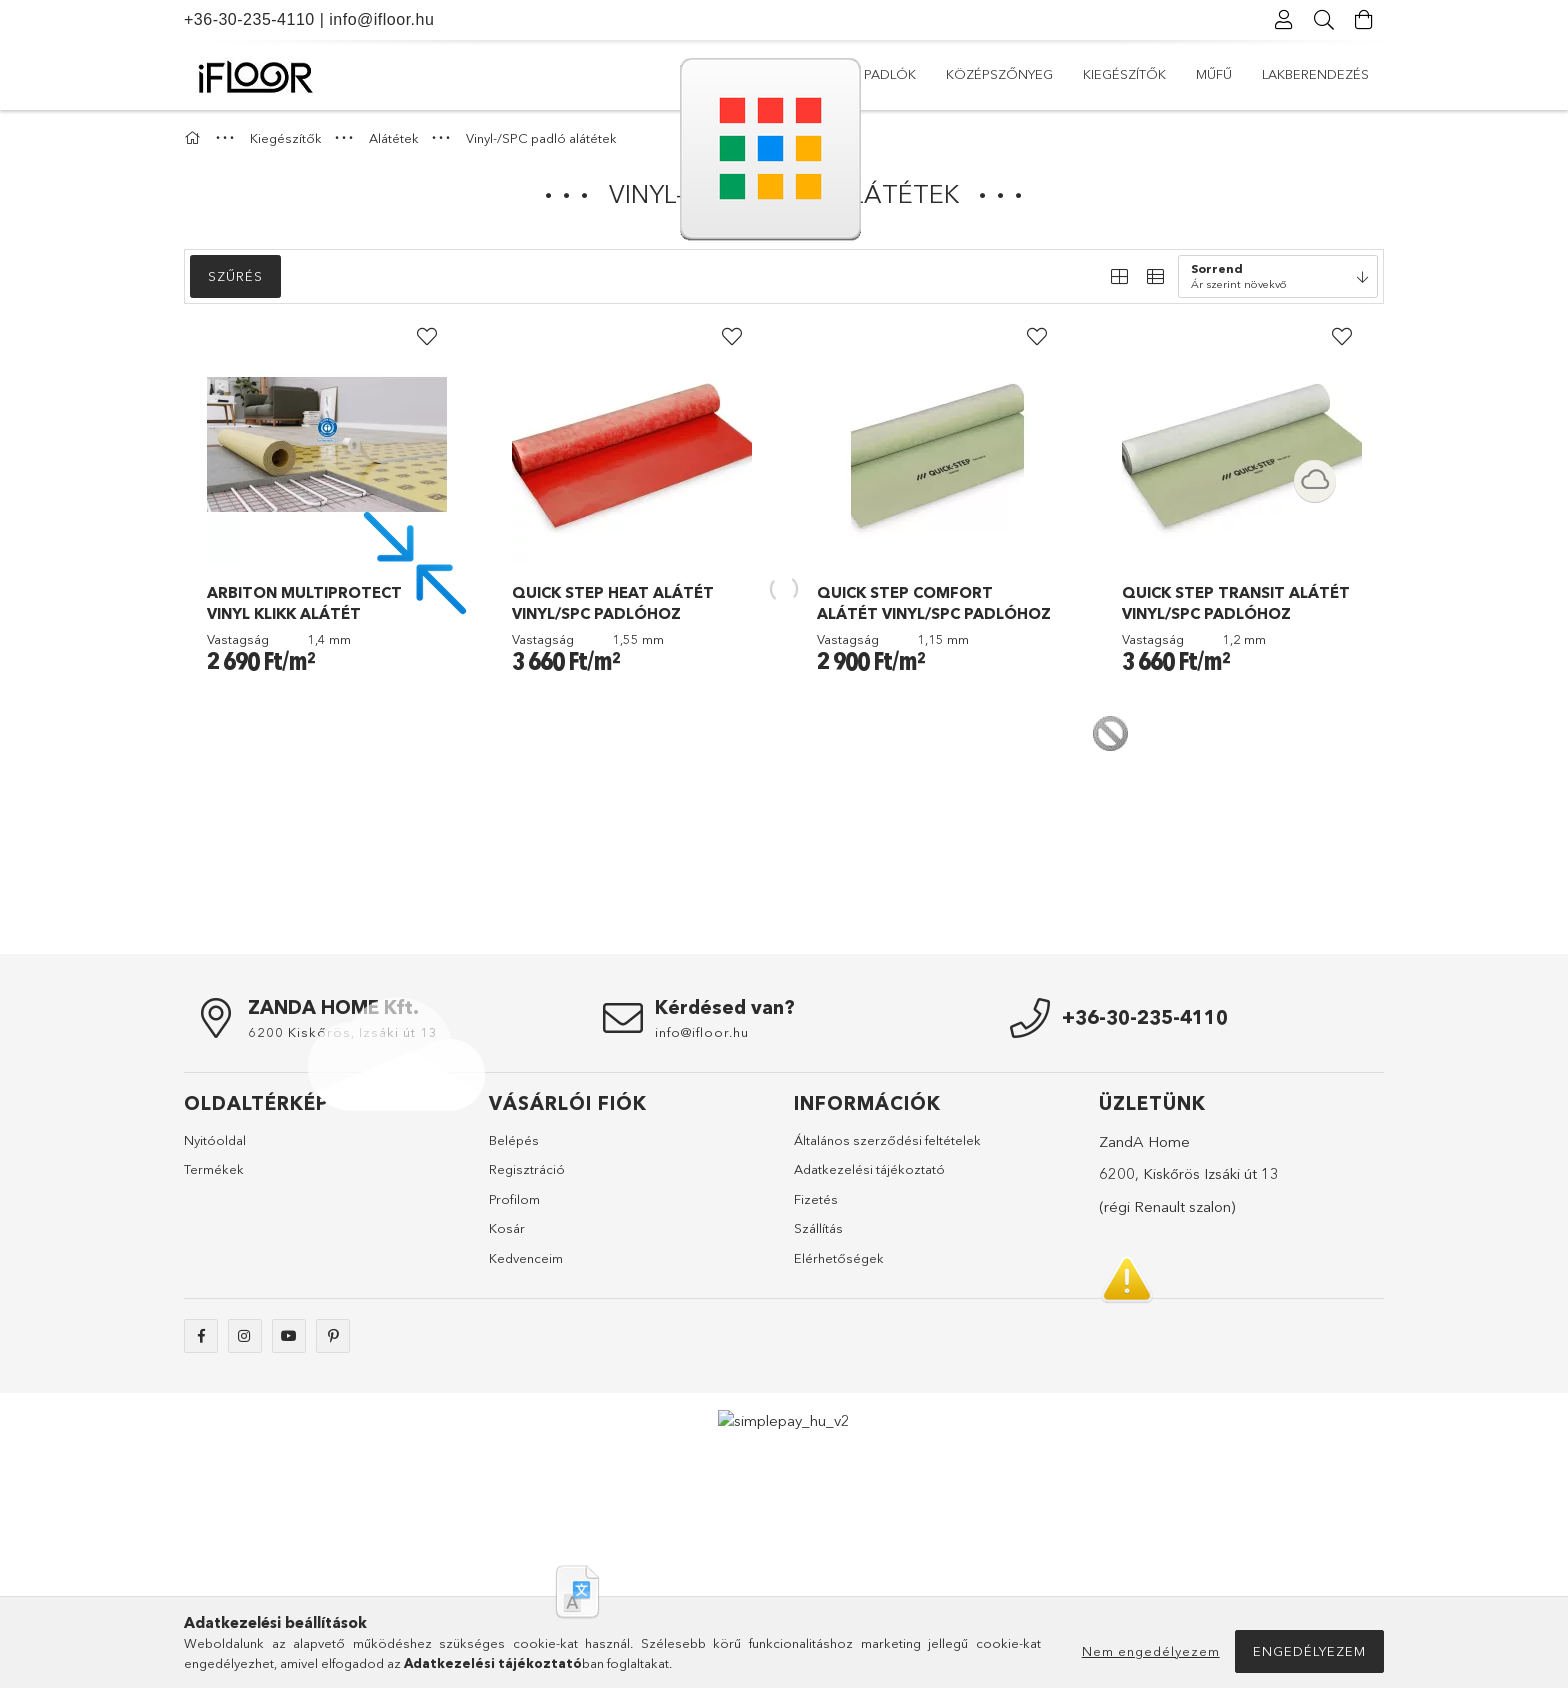 Image resolution: width=1568 pixels, height=1688 pixels. Describe the element at coordinates (396, 1055) in the screenshot. I see `indicates onedrive storage quota status` at that location.